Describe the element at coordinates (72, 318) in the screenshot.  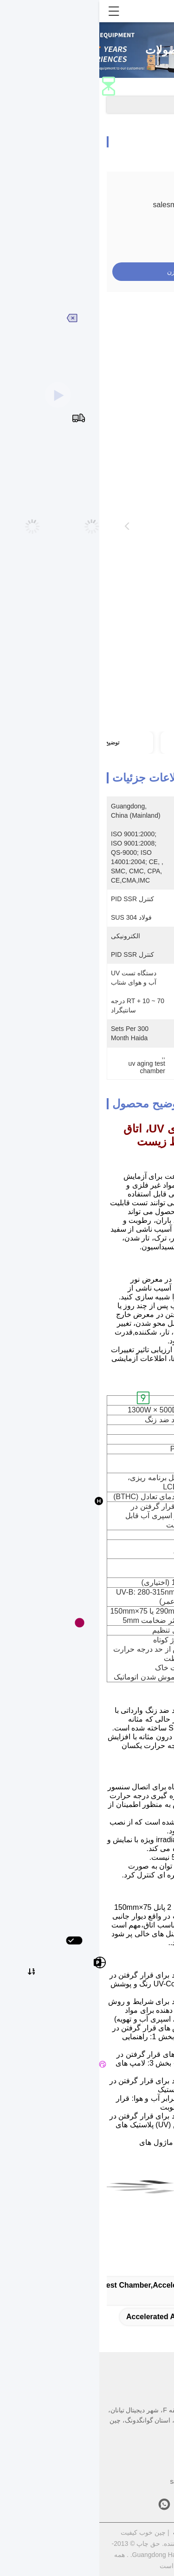
I see `delete the previous character` at that location.